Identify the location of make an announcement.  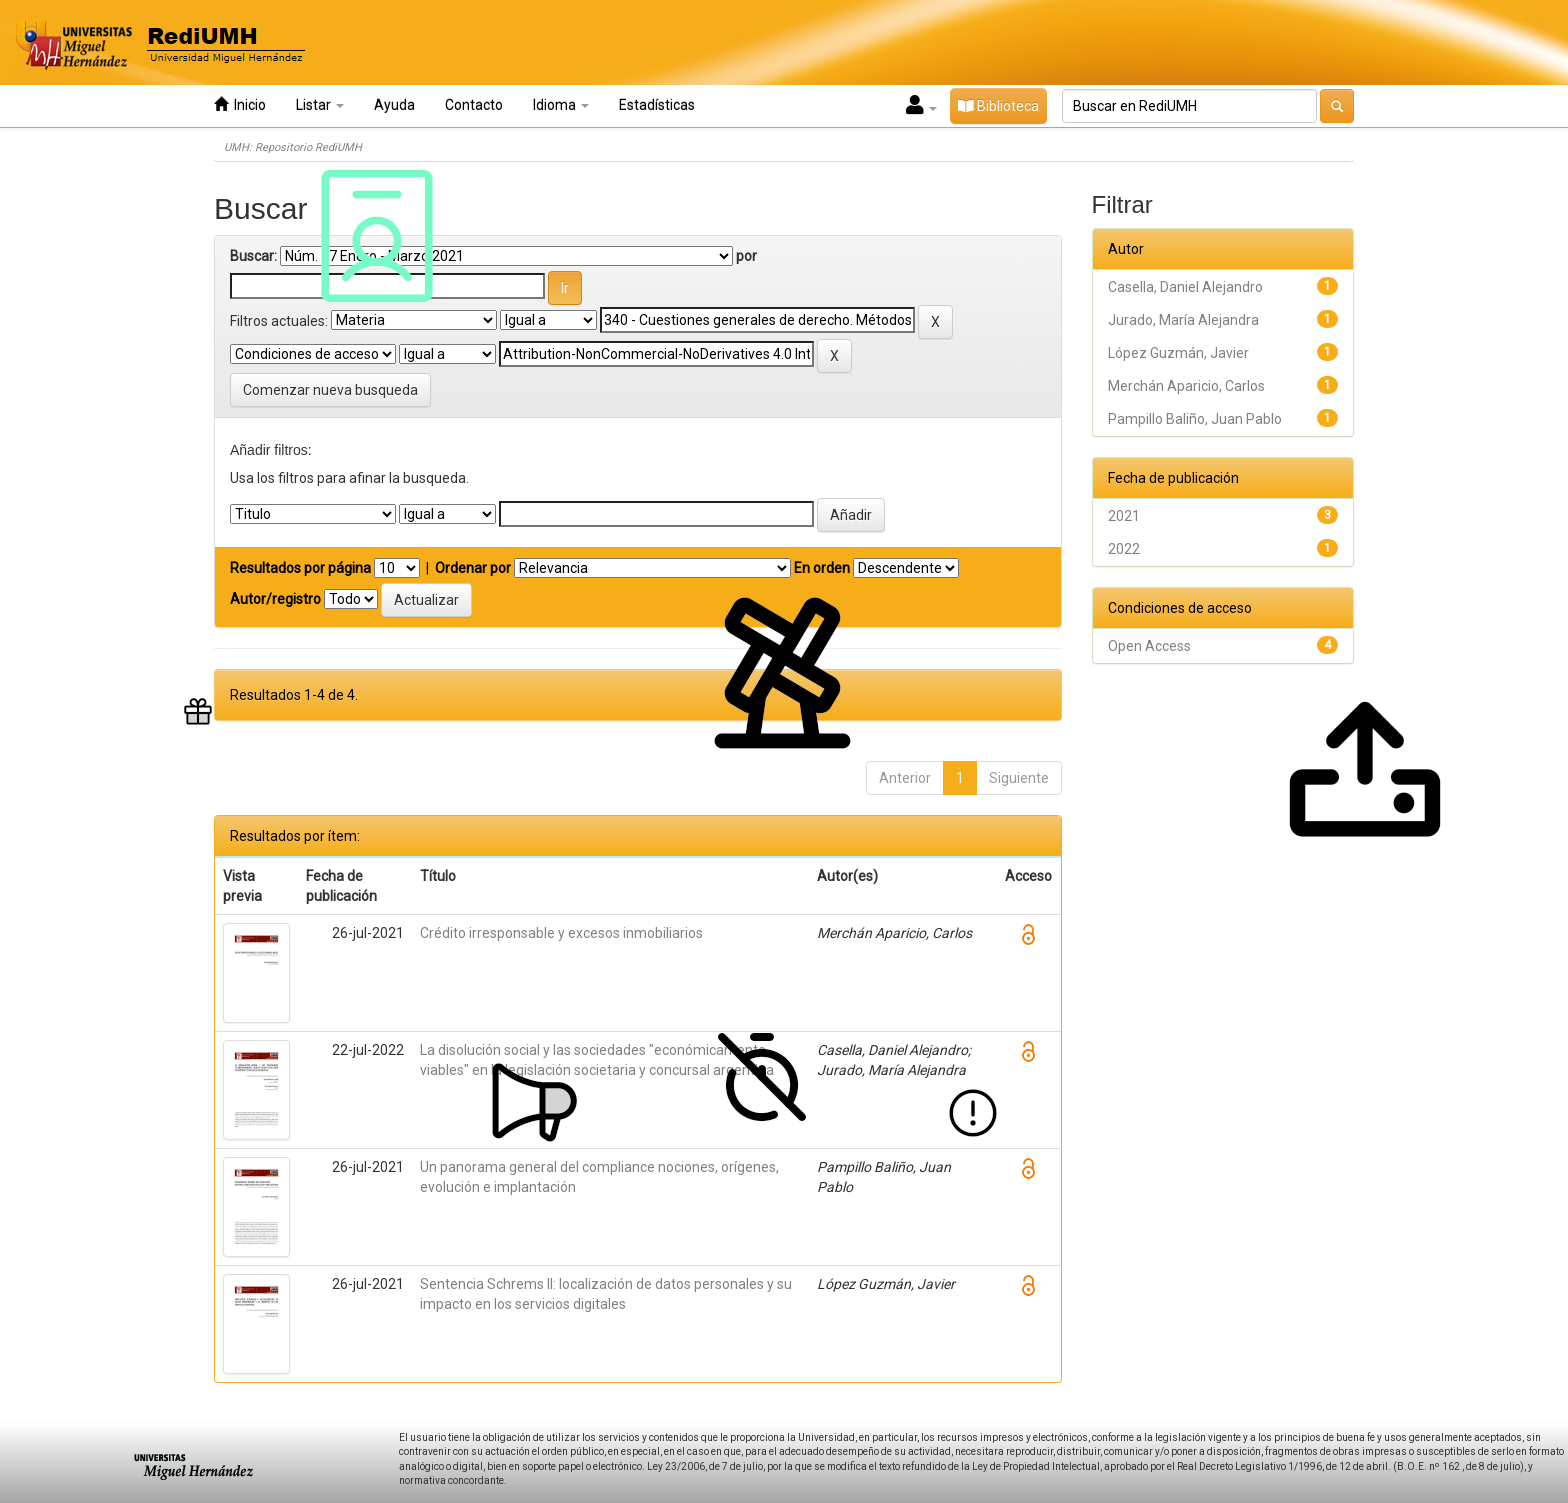
(530, 1104).